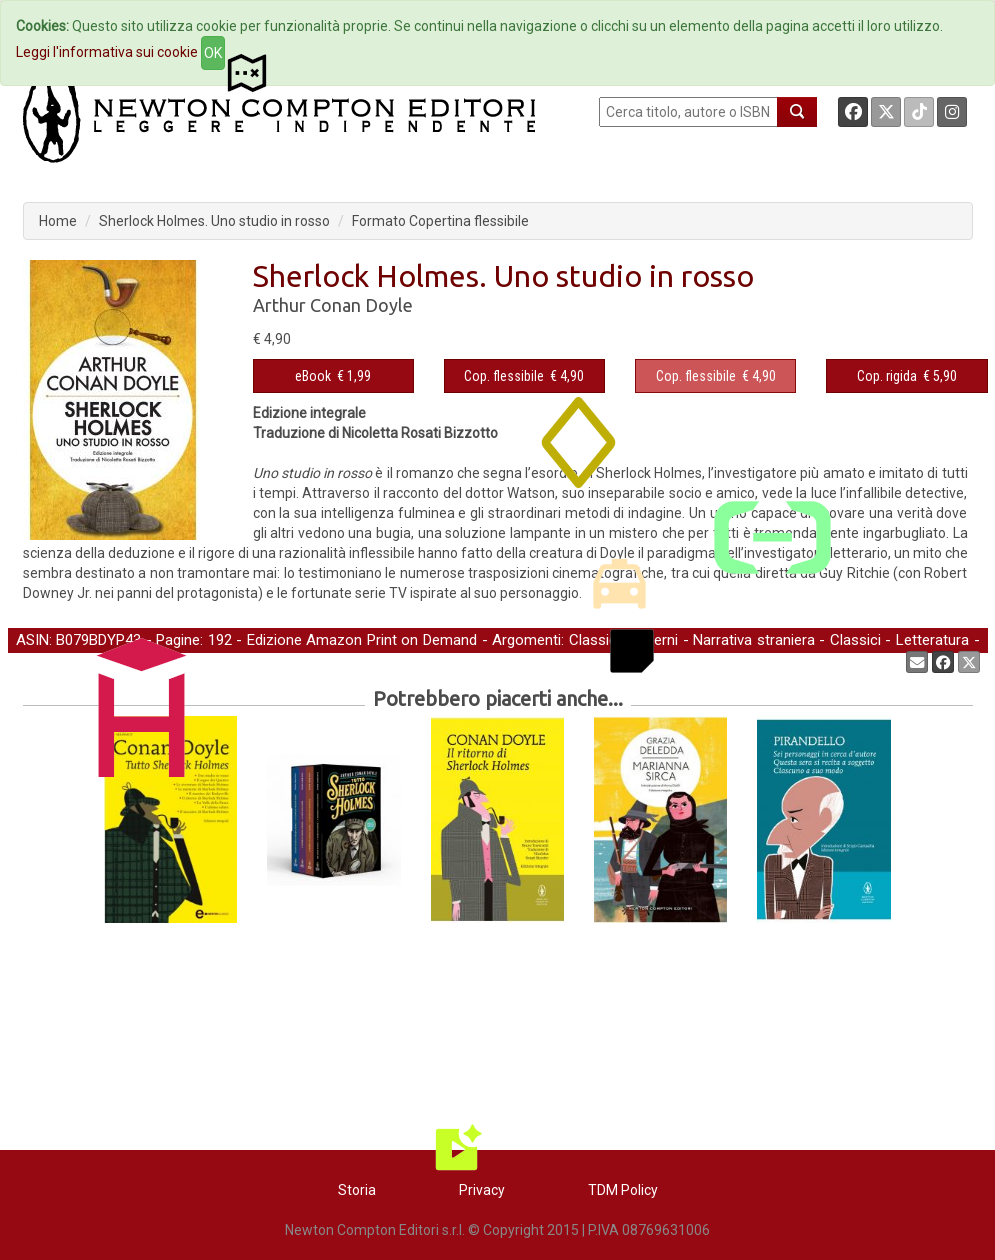 This screenshot has width=995, height=1260. Describe the element at coordinates (619, 582) in the screenshot. I see `request a taxi or rideshare` at that location.